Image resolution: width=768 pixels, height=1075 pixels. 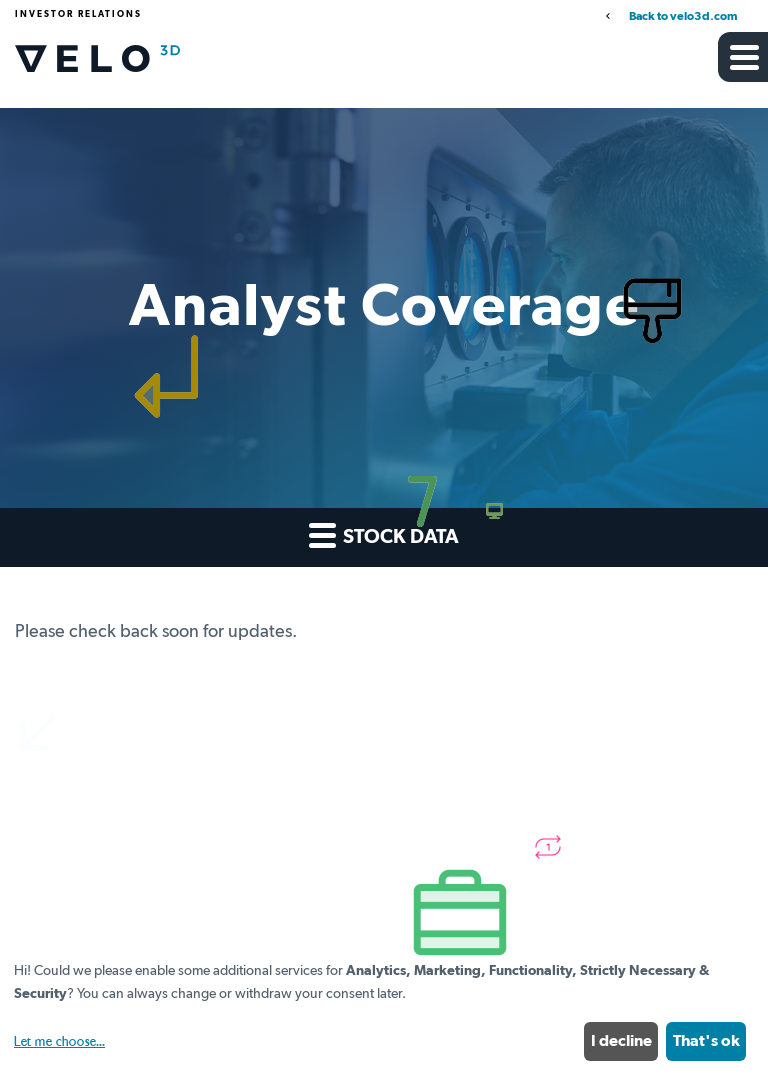 What do you see at coordinates (169, 376) in the screenshot?
I see `return to previous line or entry` at bounding box center [169, 376].